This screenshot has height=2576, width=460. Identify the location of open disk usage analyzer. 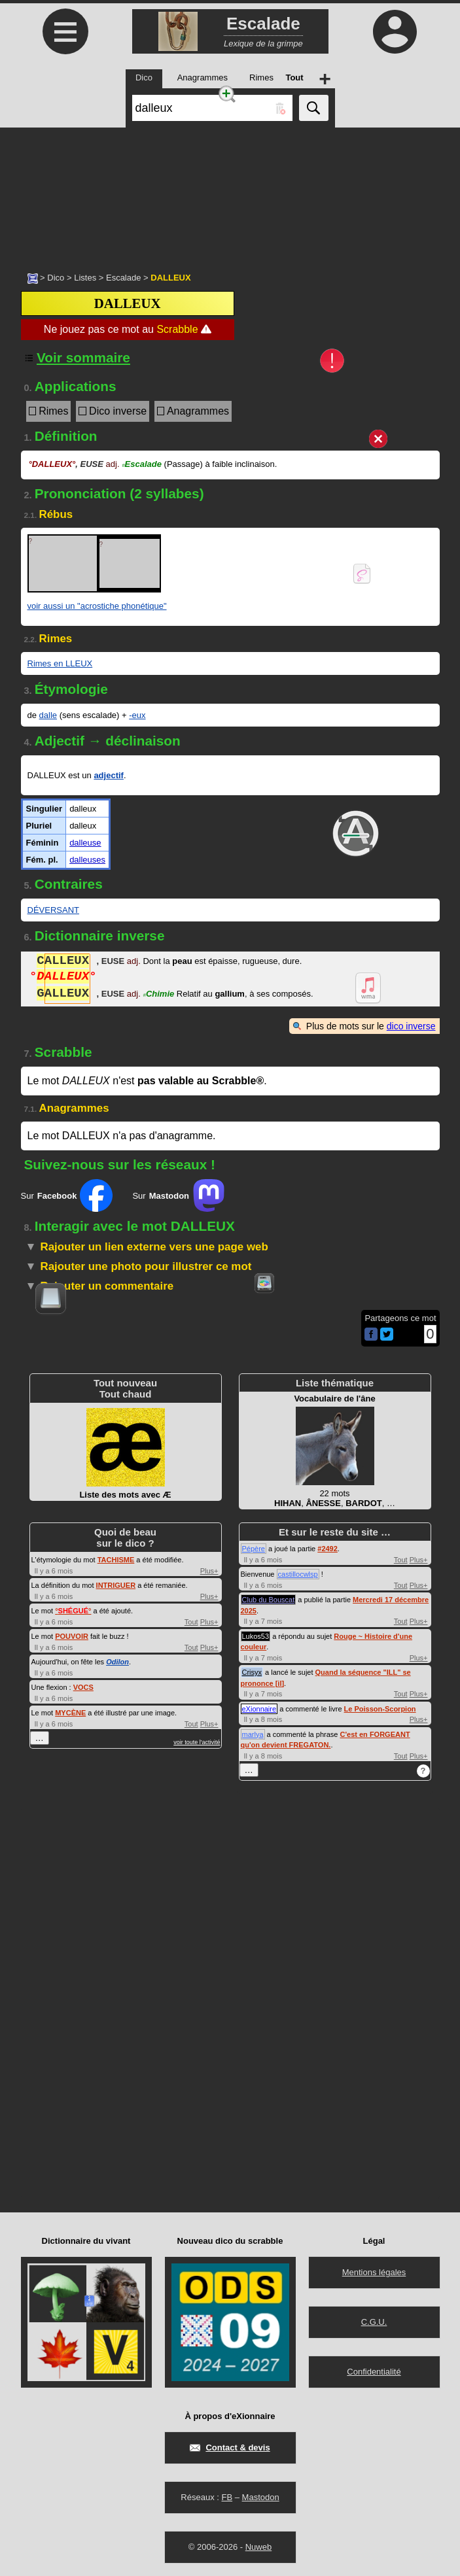
(264, 1283).